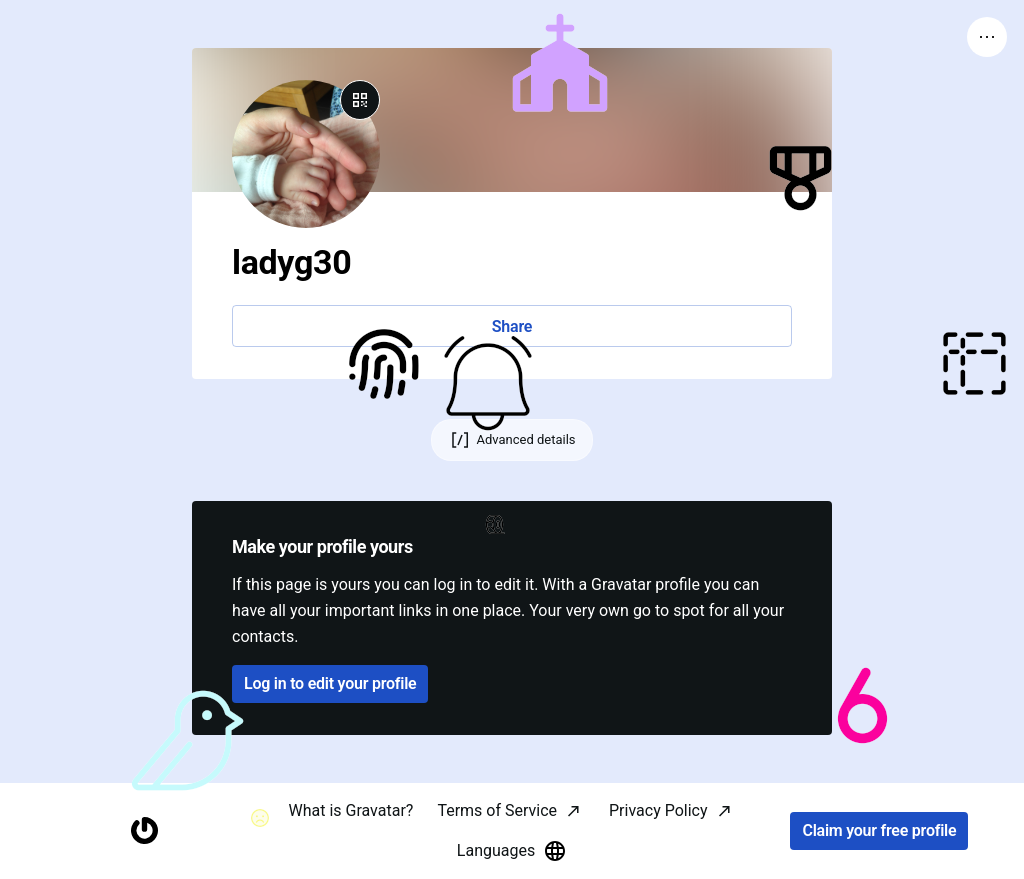 The height and width of the screenshot is (879, 1024). Describe the element at coordinates (800, 174) in the screenshot. I see `view achievements or awards` at that location.